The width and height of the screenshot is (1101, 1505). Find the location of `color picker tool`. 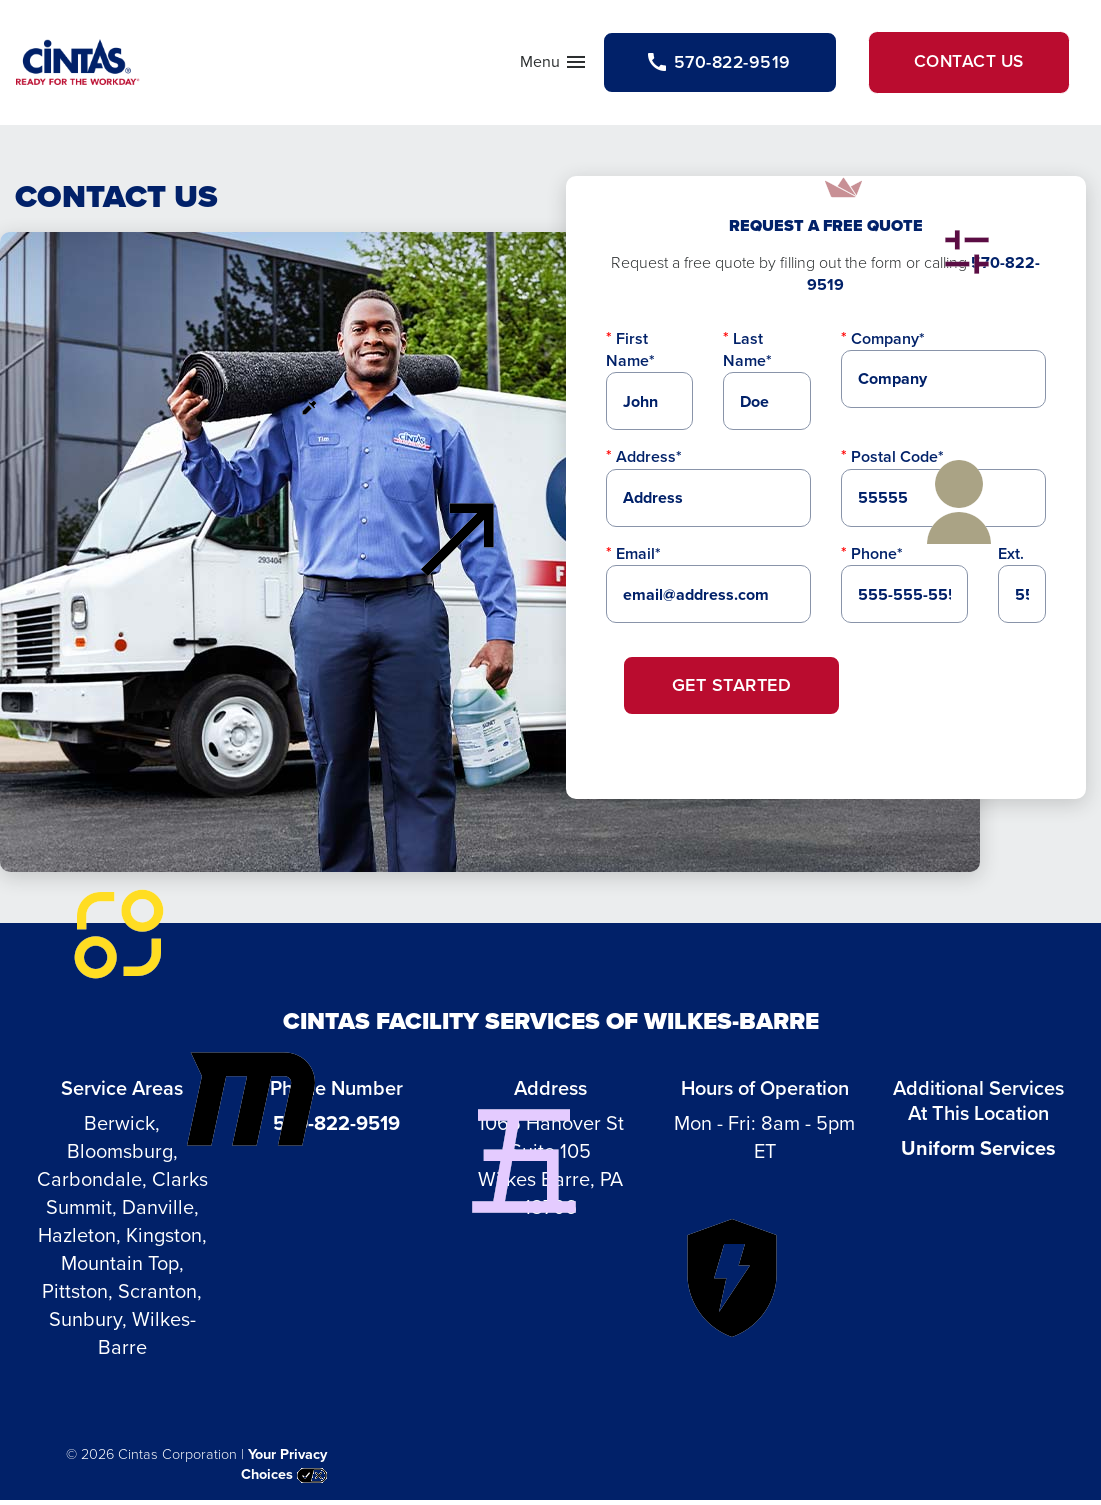

color picker tool is located at coordinates (309, 407).